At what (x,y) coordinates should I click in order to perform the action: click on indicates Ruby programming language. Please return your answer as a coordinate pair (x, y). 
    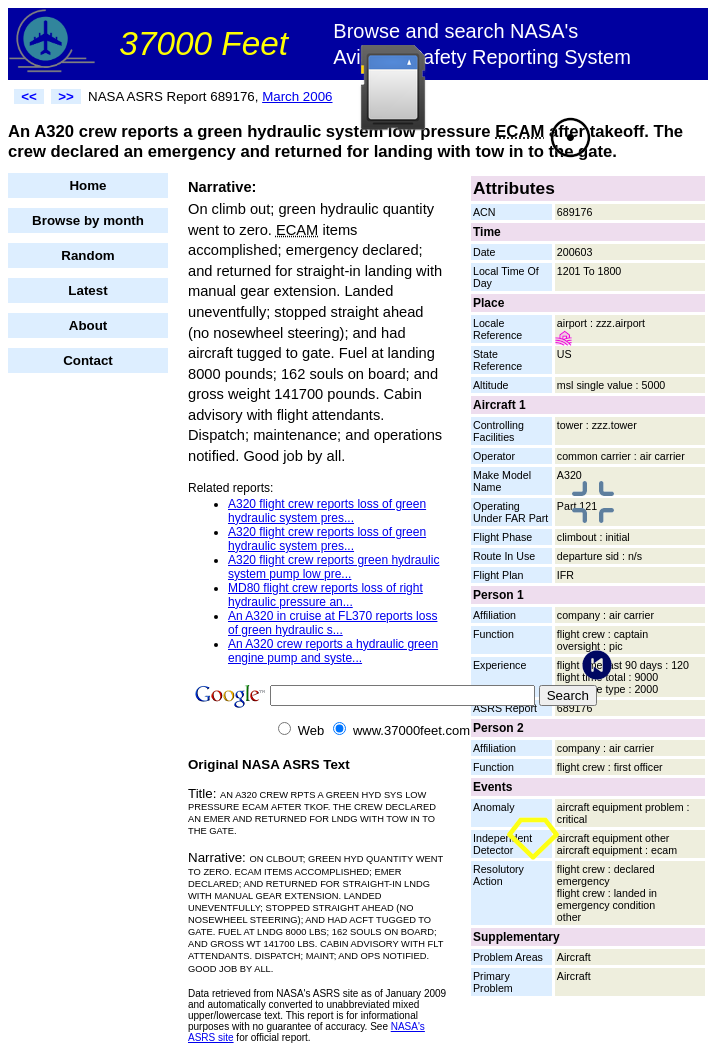
    Looking at the image, I should click on (533, 837).